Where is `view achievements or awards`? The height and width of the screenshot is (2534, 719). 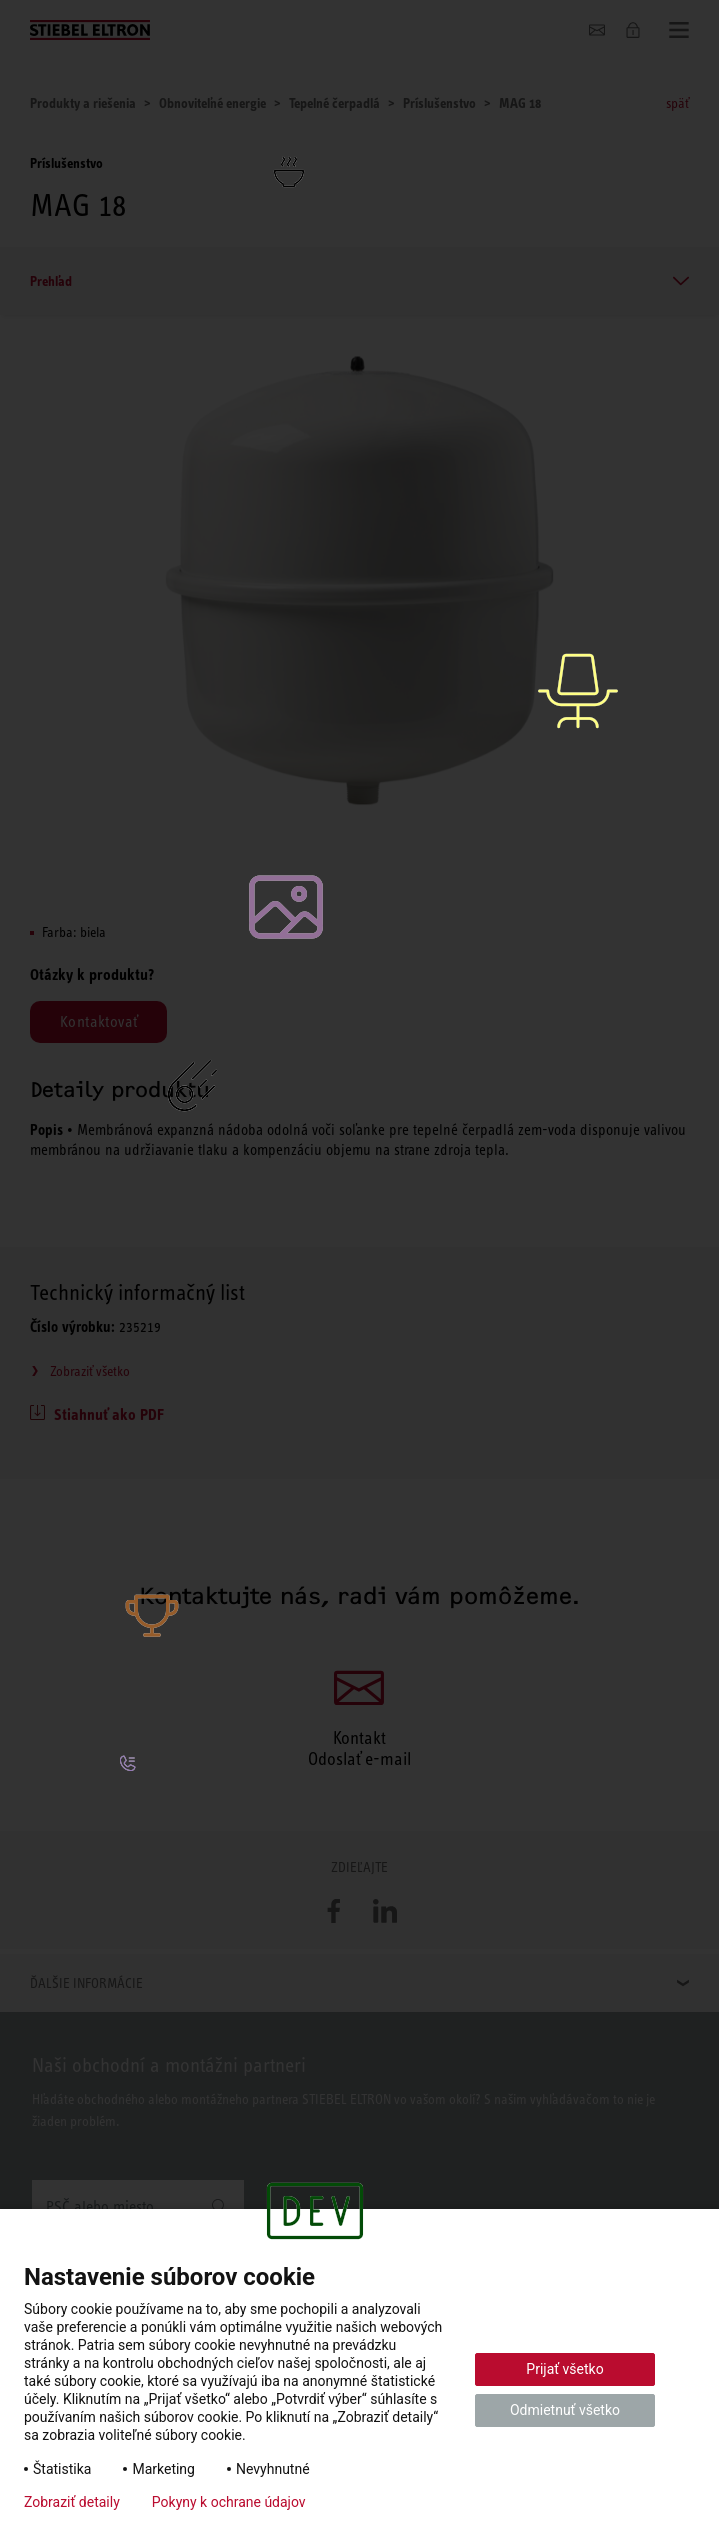
view achievements or awards is located at coordinates (152, 1614).